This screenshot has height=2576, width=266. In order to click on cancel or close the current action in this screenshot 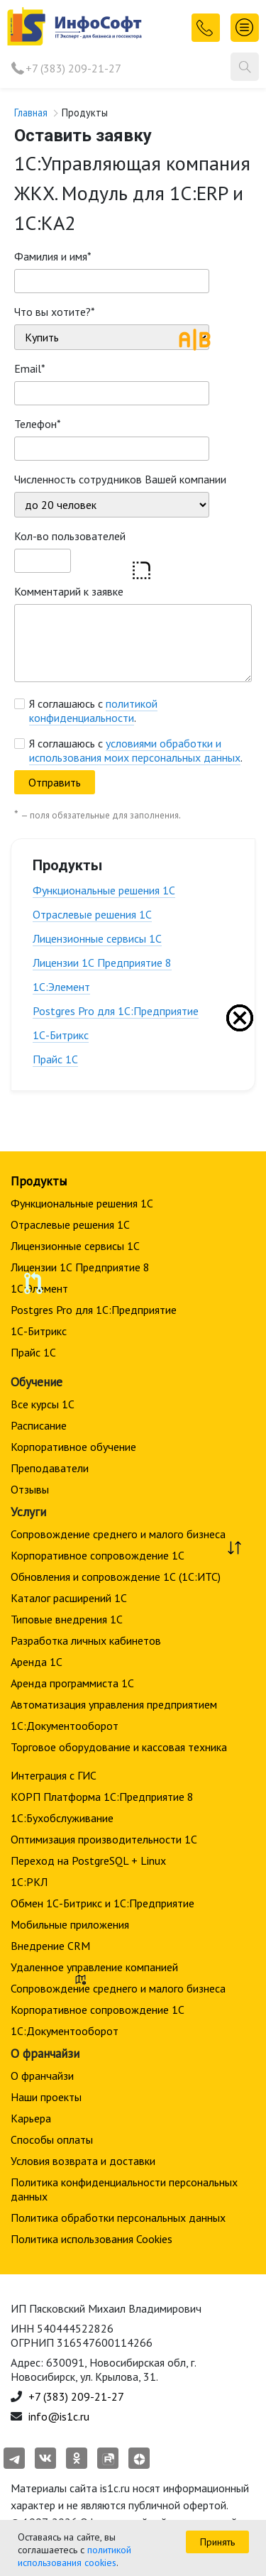, I will do `click(240, 1018)`.